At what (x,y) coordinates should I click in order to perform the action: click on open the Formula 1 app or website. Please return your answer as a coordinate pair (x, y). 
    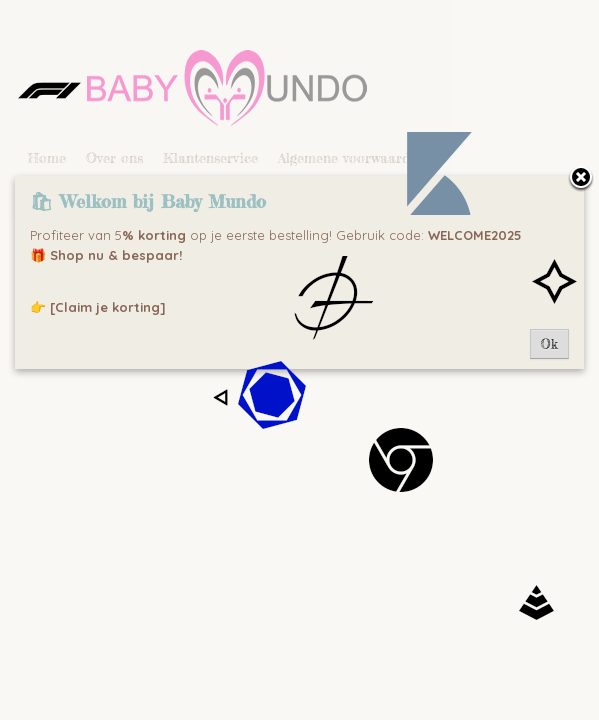
    Looking at the image, I should click on (49, 90).